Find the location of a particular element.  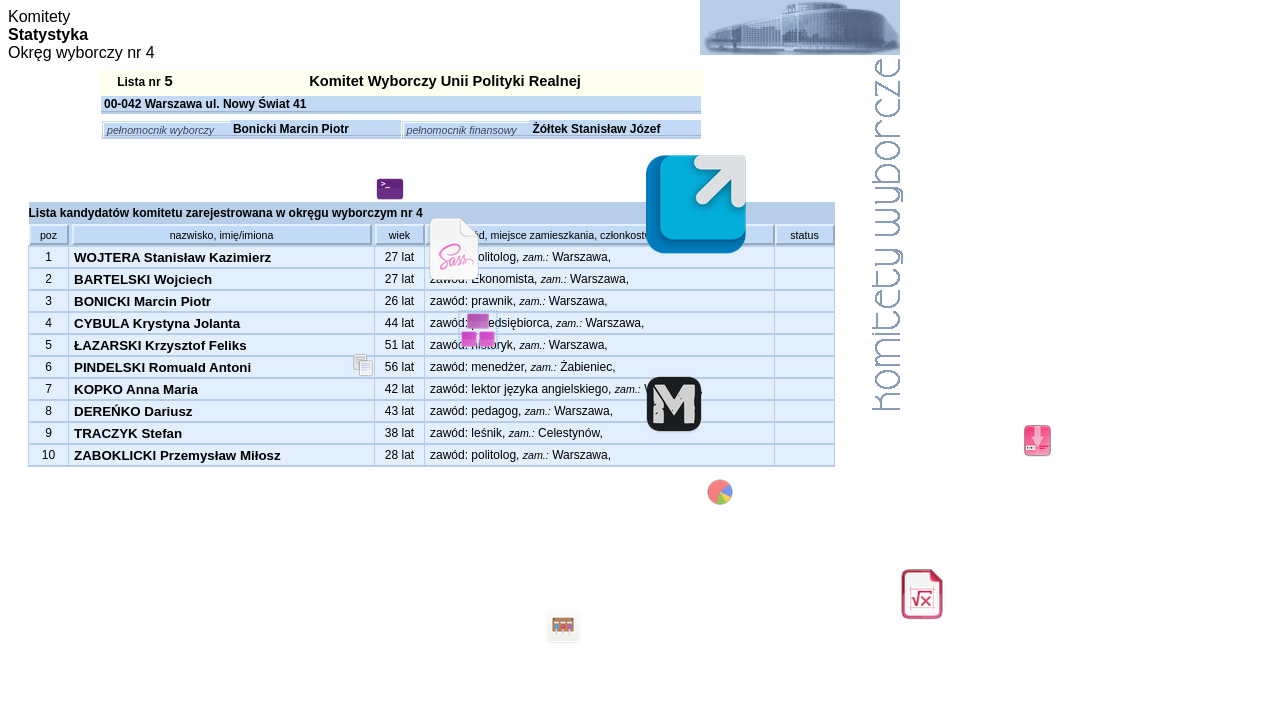

open keyrack password manager is located at coordinates (563, 625).